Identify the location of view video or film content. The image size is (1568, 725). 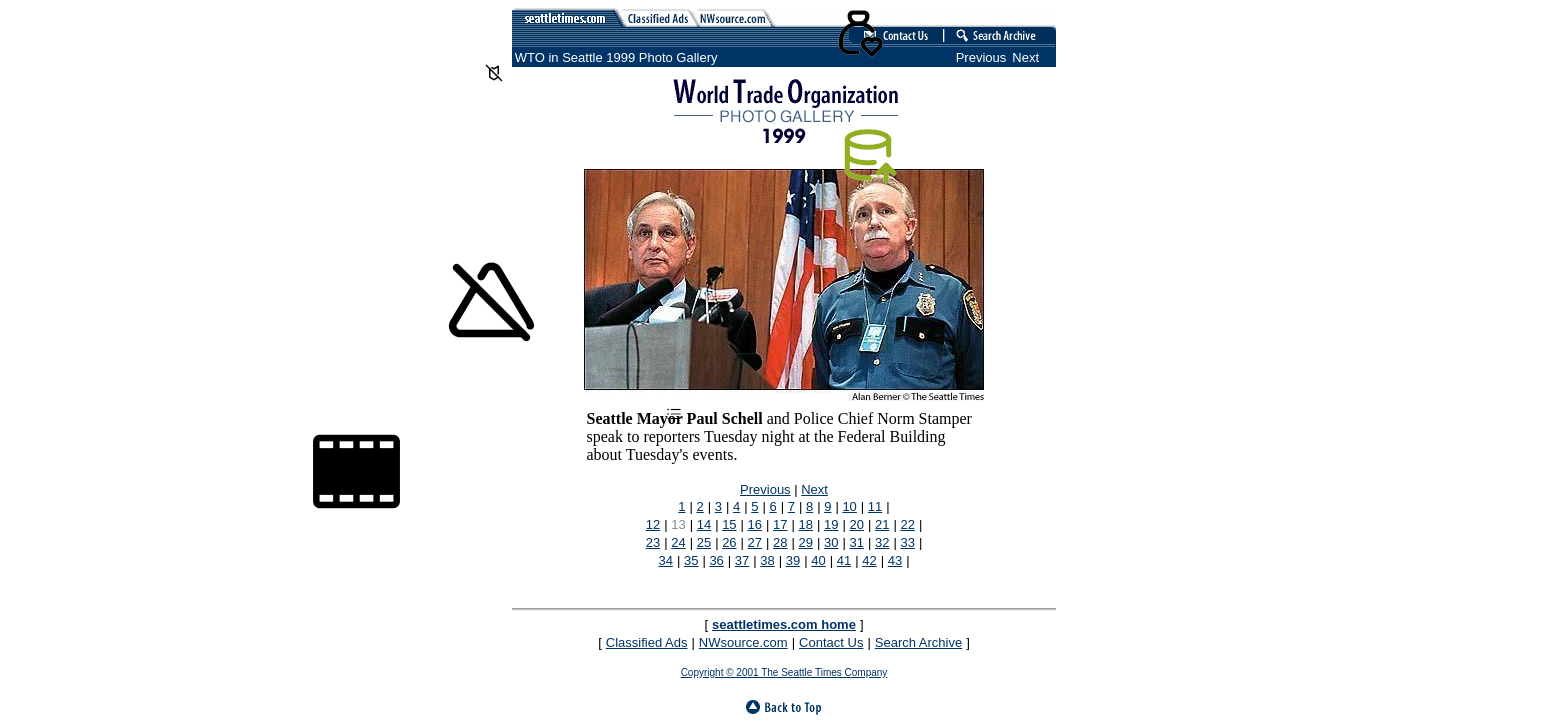
(356, 471).